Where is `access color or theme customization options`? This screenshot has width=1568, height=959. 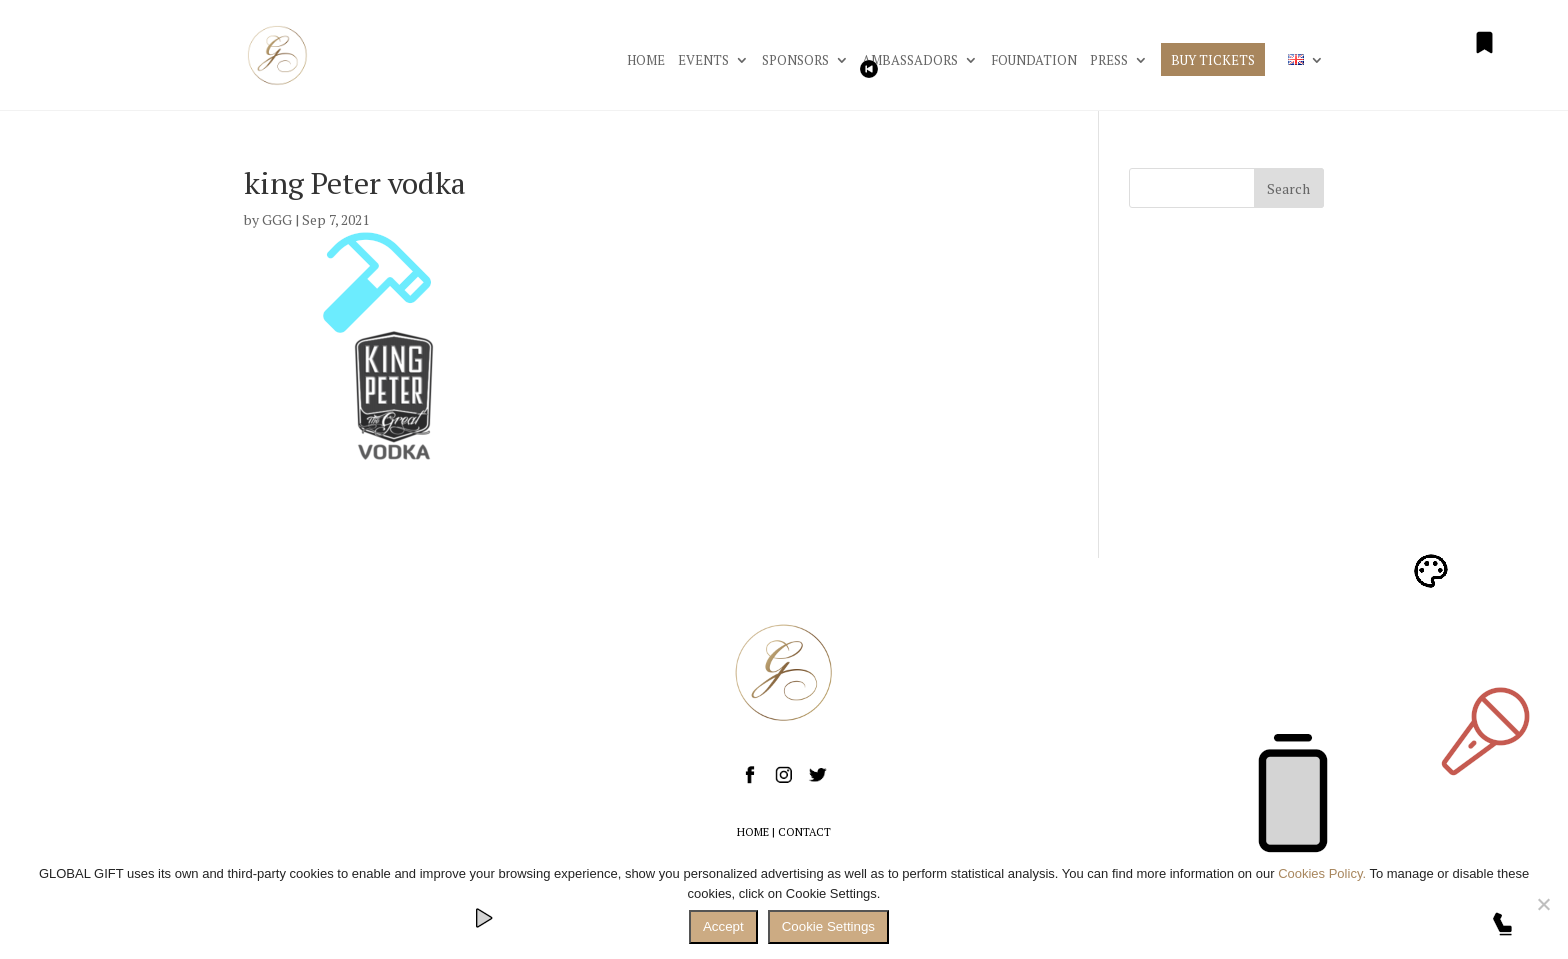
access color or theme customization options is located at coordinates (1431, 571).